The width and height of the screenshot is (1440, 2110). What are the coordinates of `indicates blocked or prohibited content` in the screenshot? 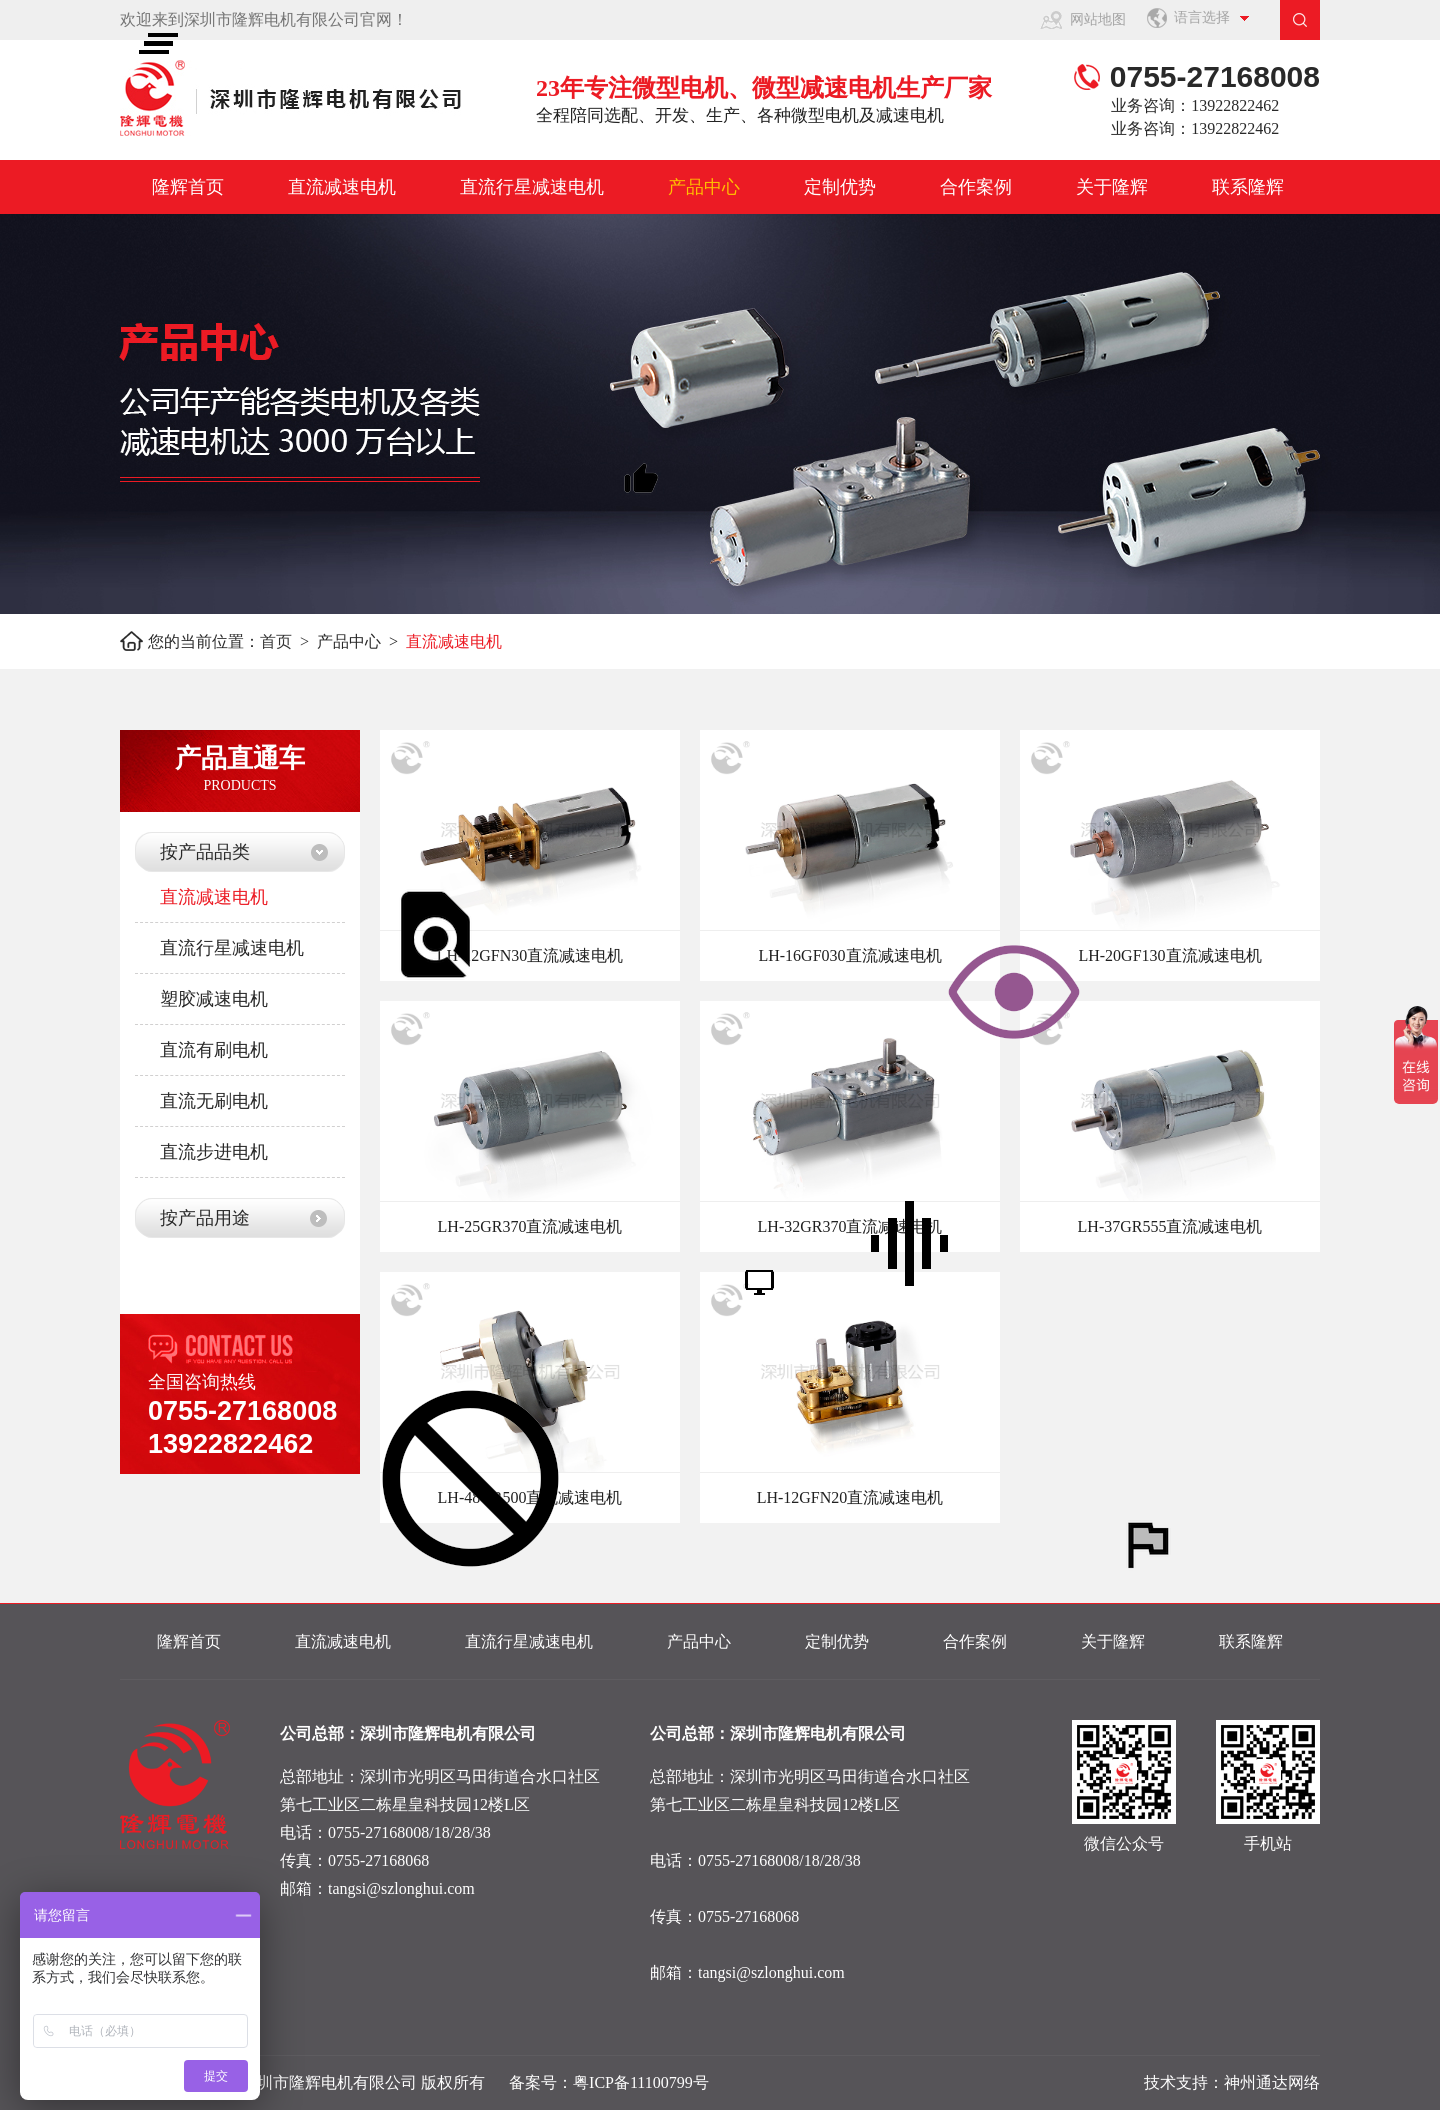 It's located at (470, 1478).